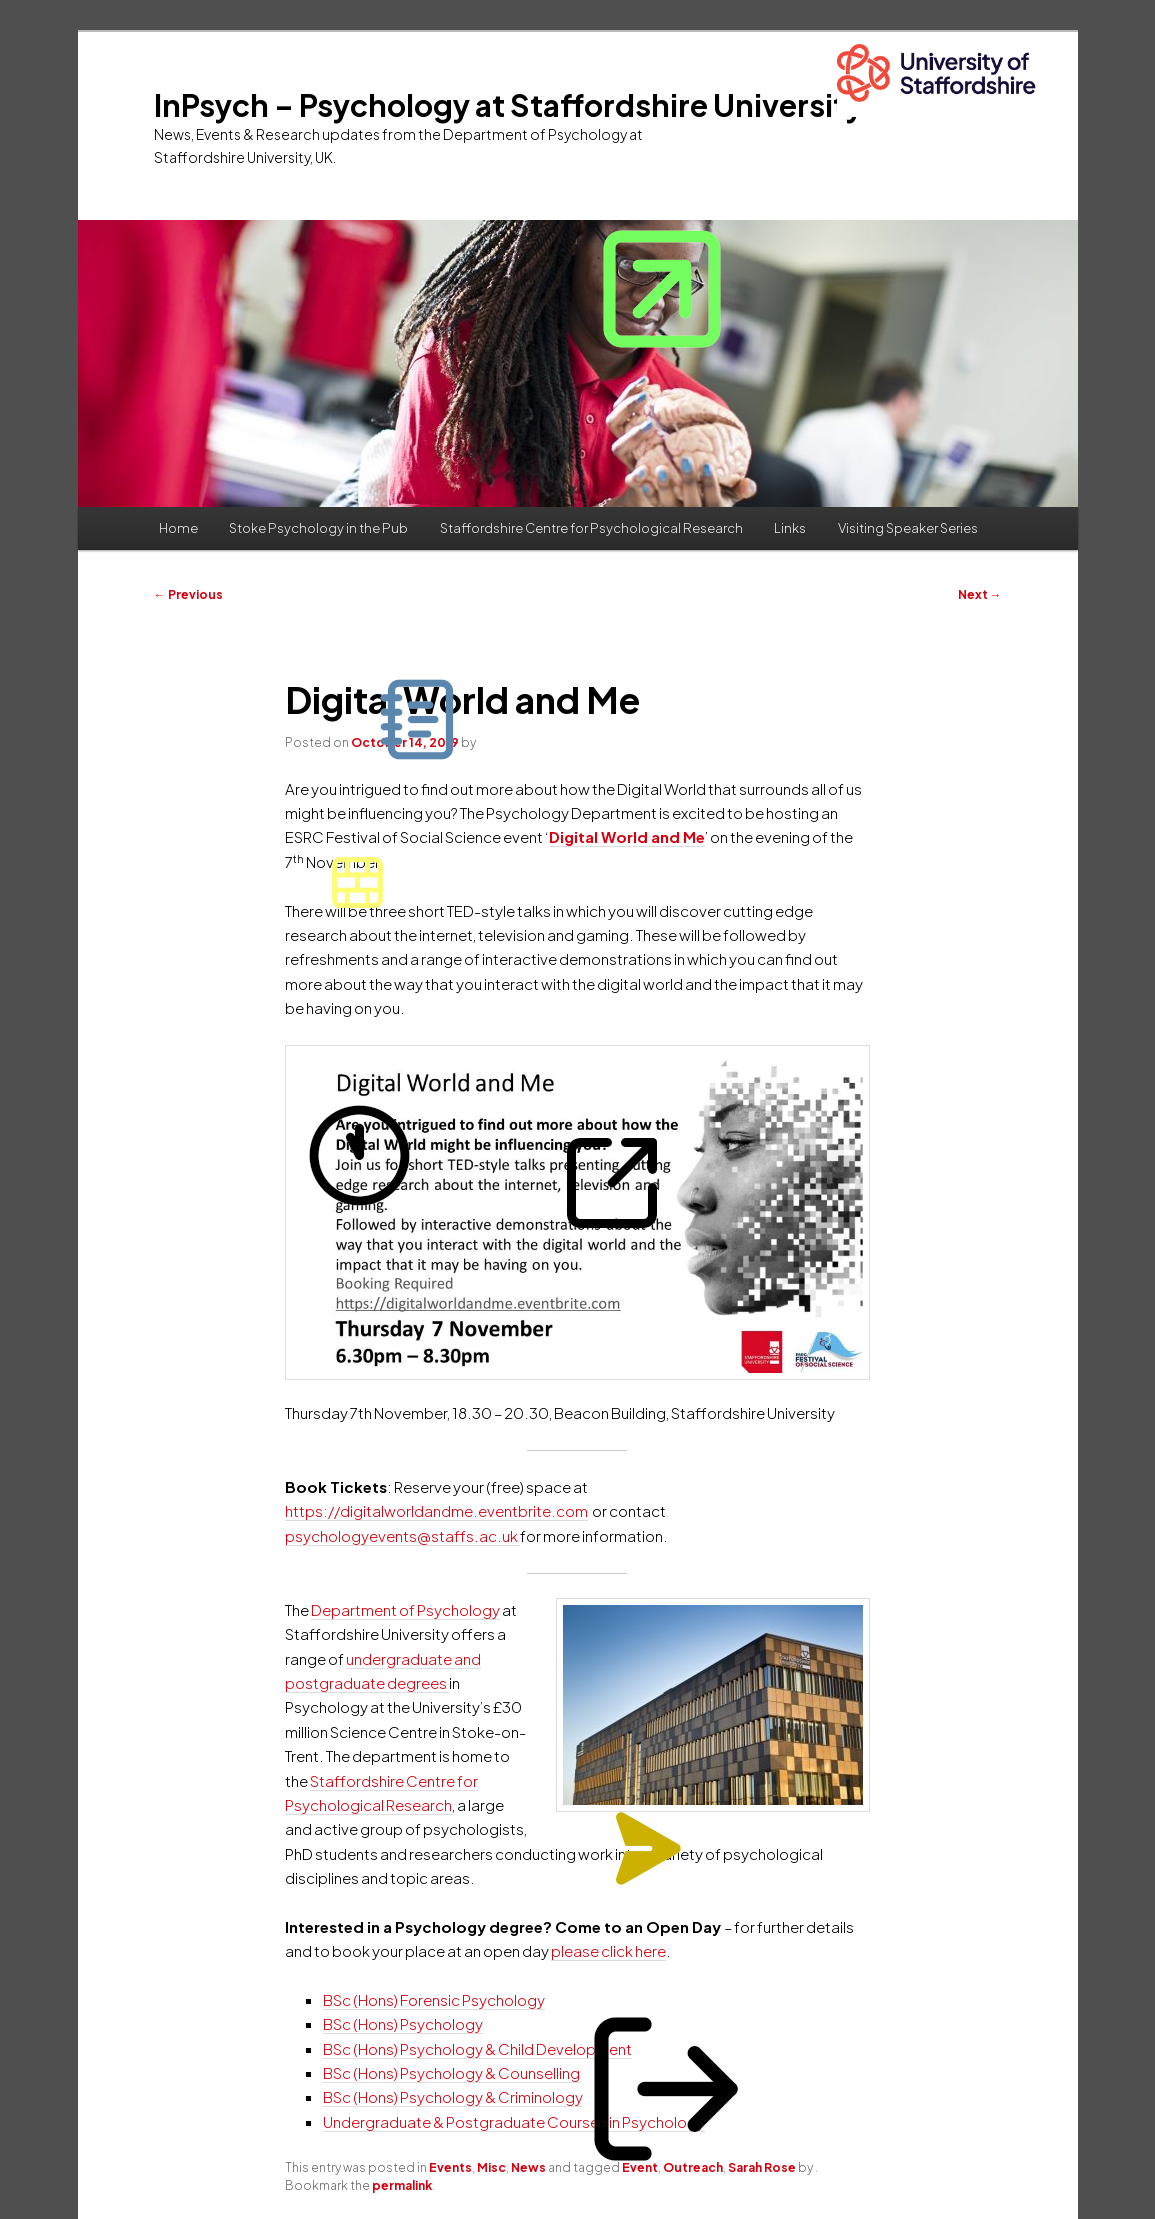 This screenshot has height=2219, width=1155. Describe the element at coordinates (644, 1848) in the screenshot. I see `send a message` at that location.